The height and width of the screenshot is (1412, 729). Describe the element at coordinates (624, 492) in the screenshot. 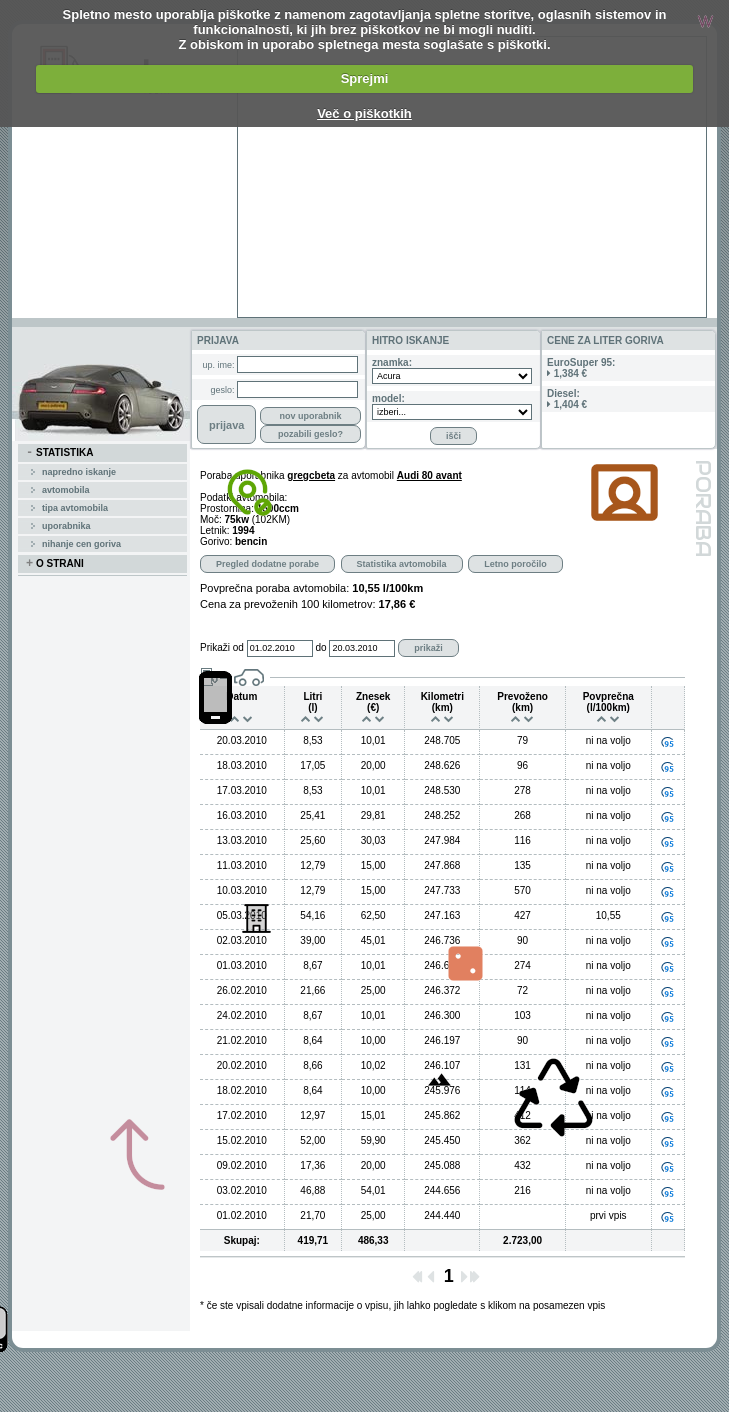

I see `view user profile` at that location.